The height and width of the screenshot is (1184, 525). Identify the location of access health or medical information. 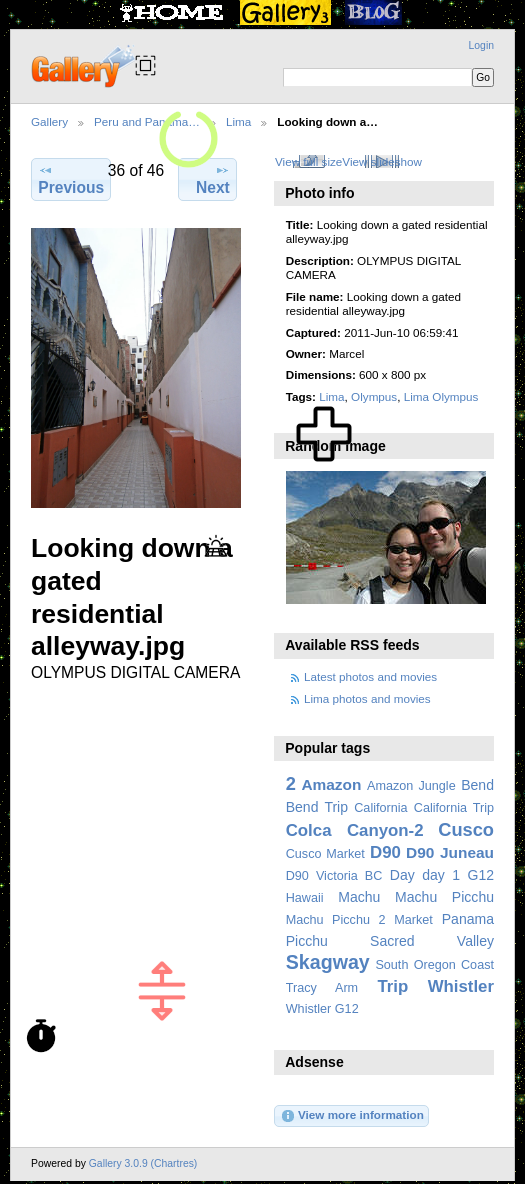
(324, 434).